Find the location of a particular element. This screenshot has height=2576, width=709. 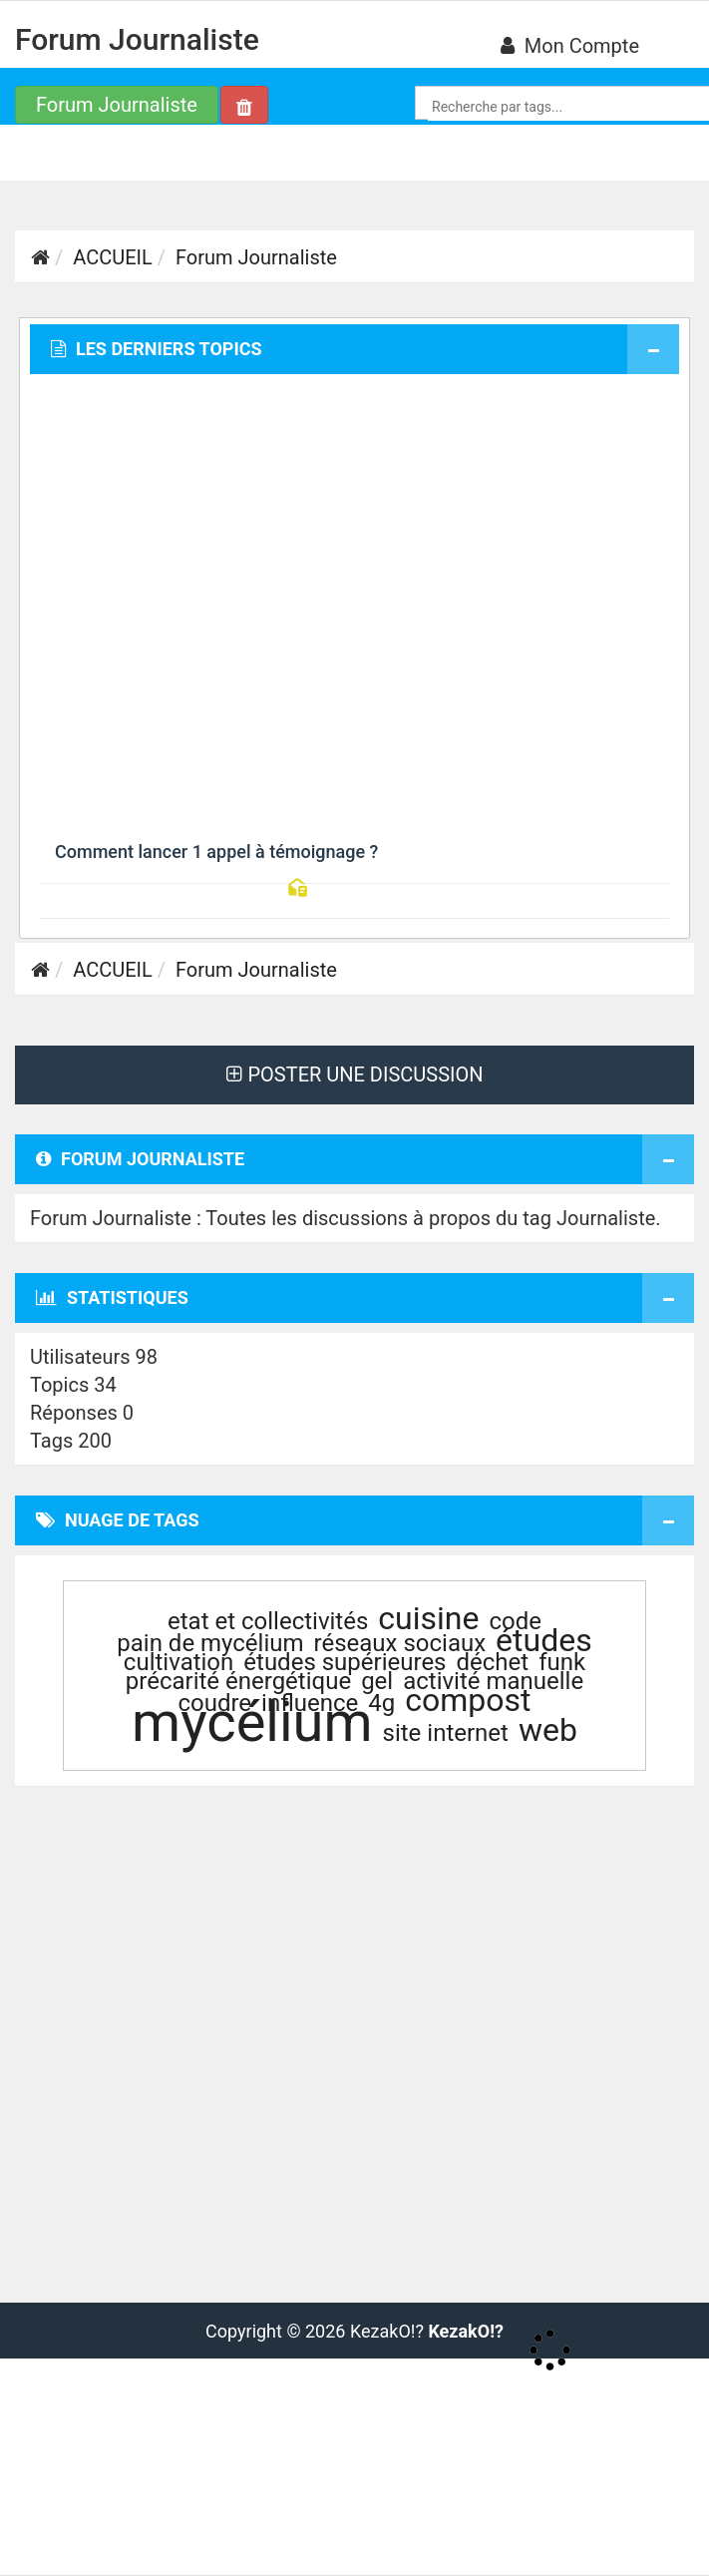

indicates content is loading is located at coordinates (549, 2350).